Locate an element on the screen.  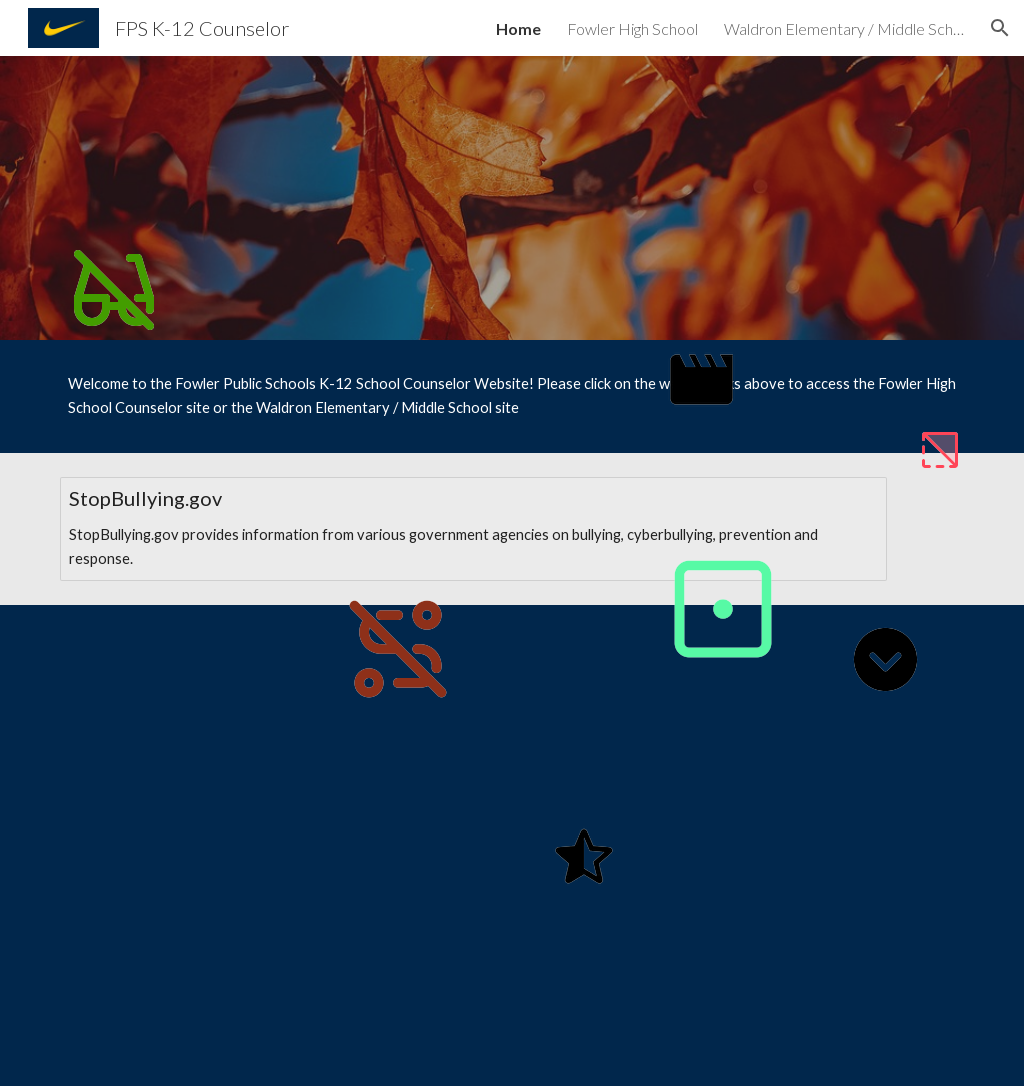
create a new video or movie project is located at coordinates (701, 379).